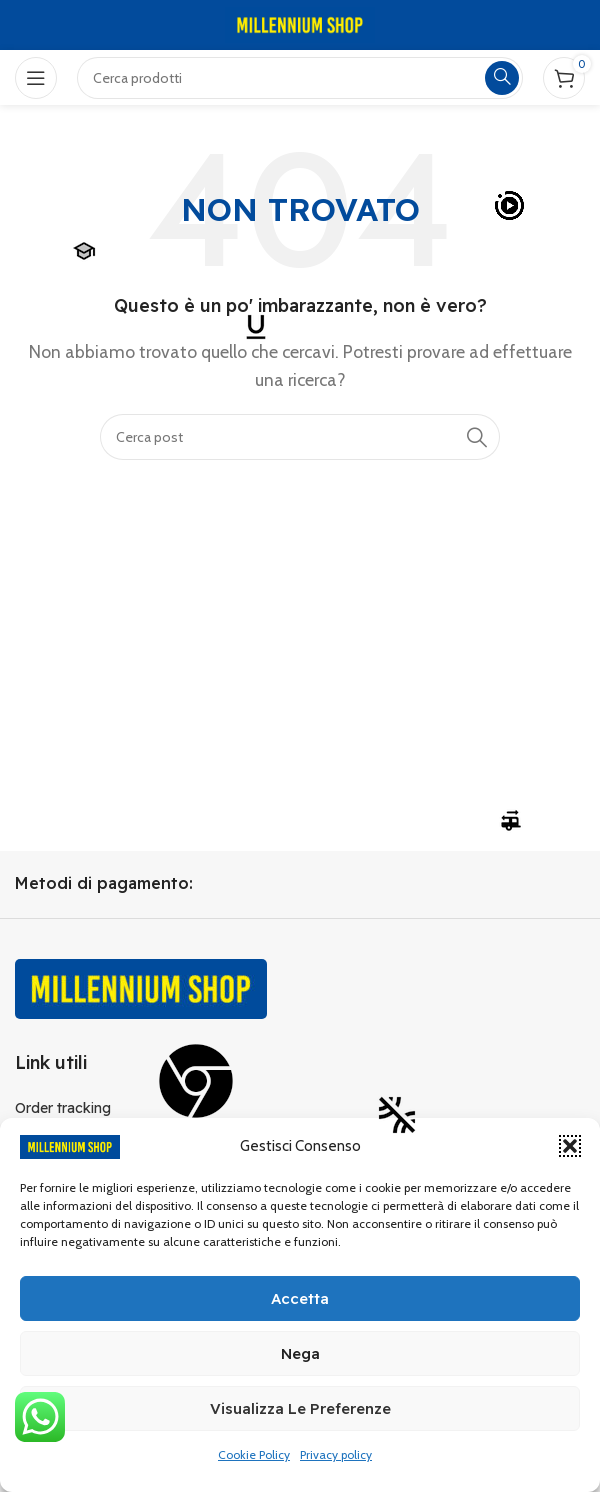 The width and height of the screenshot is (600, 1492). What do you see at coordinates (509, 205) in the screenshot?
I see `enable motion photos capture` at bounding box center [509, 205].